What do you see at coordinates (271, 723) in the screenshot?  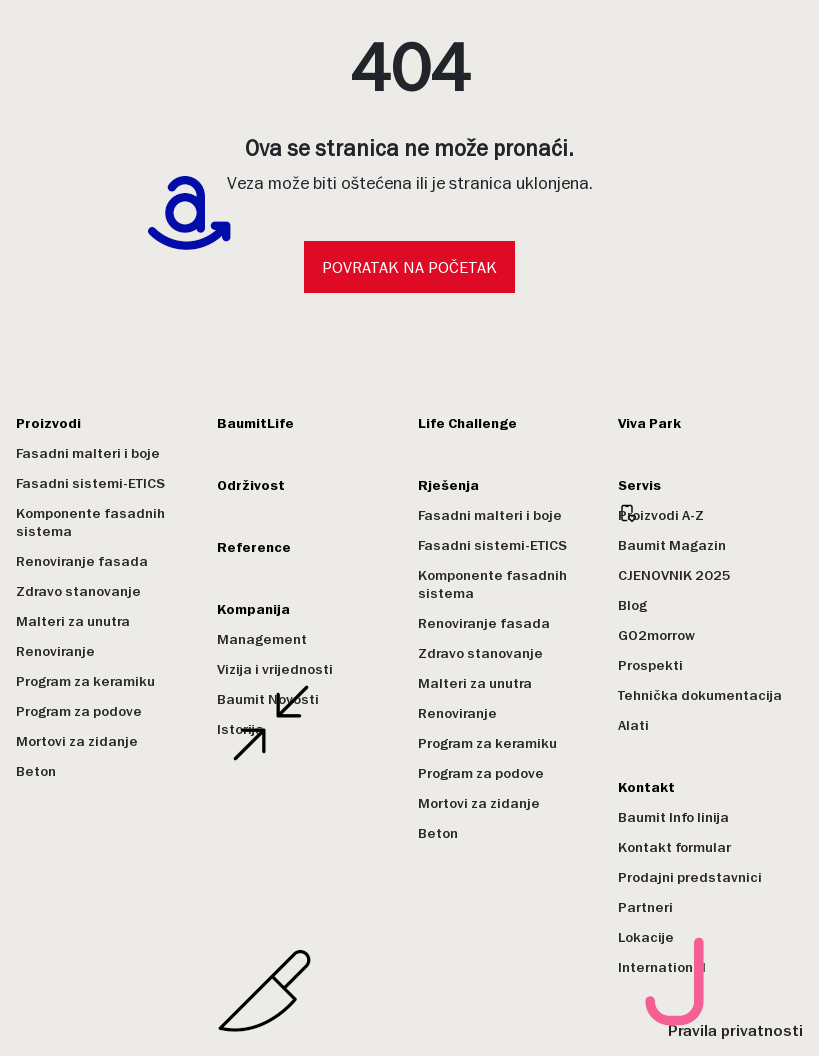 I see `collapse or minimize content` at bounding box center [271, 723].